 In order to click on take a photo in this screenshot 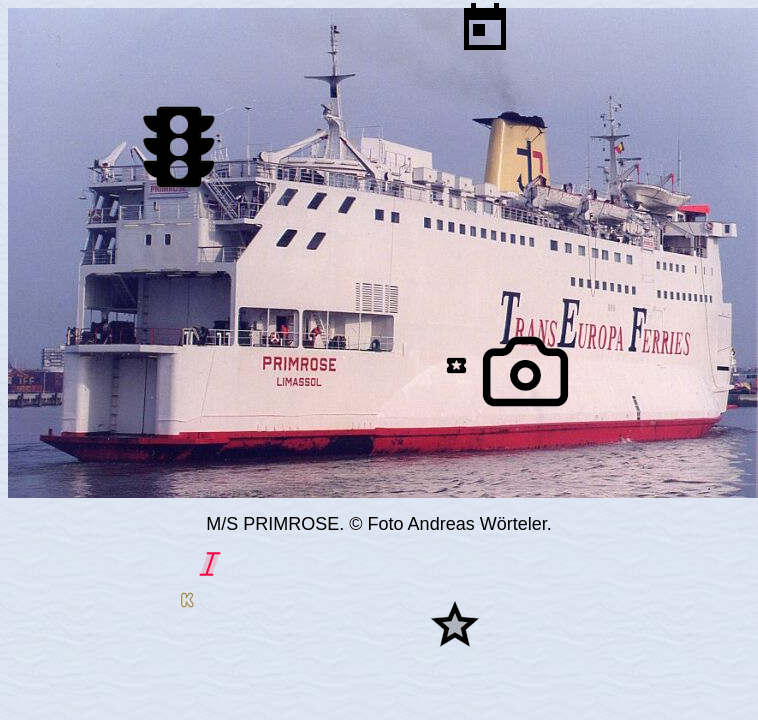, I will do `click(525, 371)`.